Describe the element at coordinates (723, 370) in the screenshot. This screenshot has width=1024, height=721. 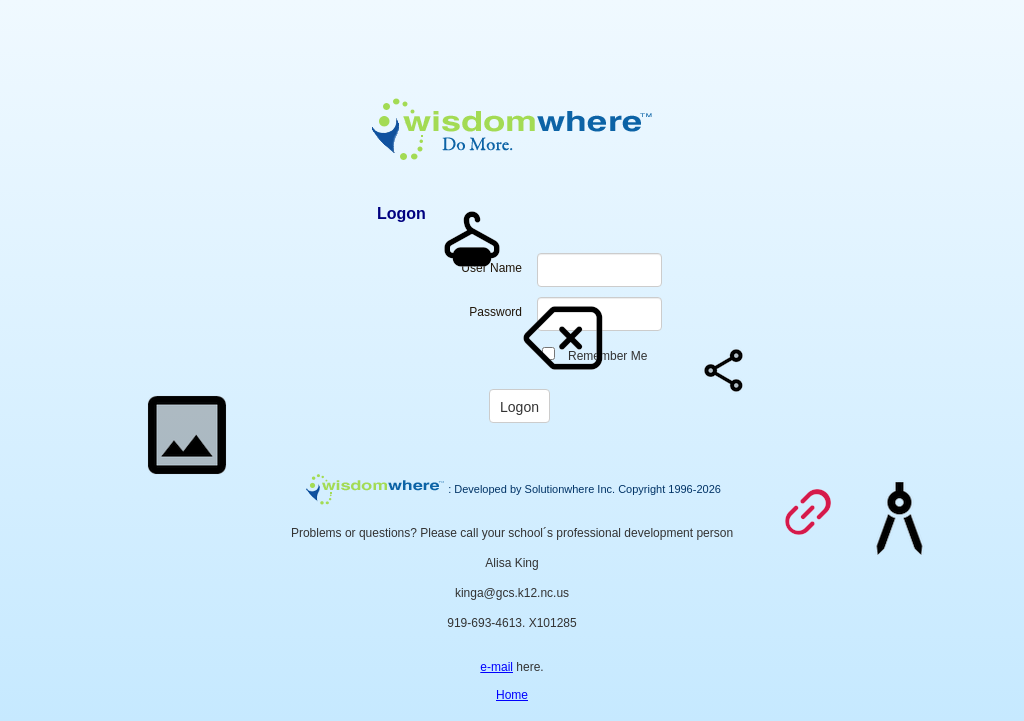
I see `share content with others` at that location.